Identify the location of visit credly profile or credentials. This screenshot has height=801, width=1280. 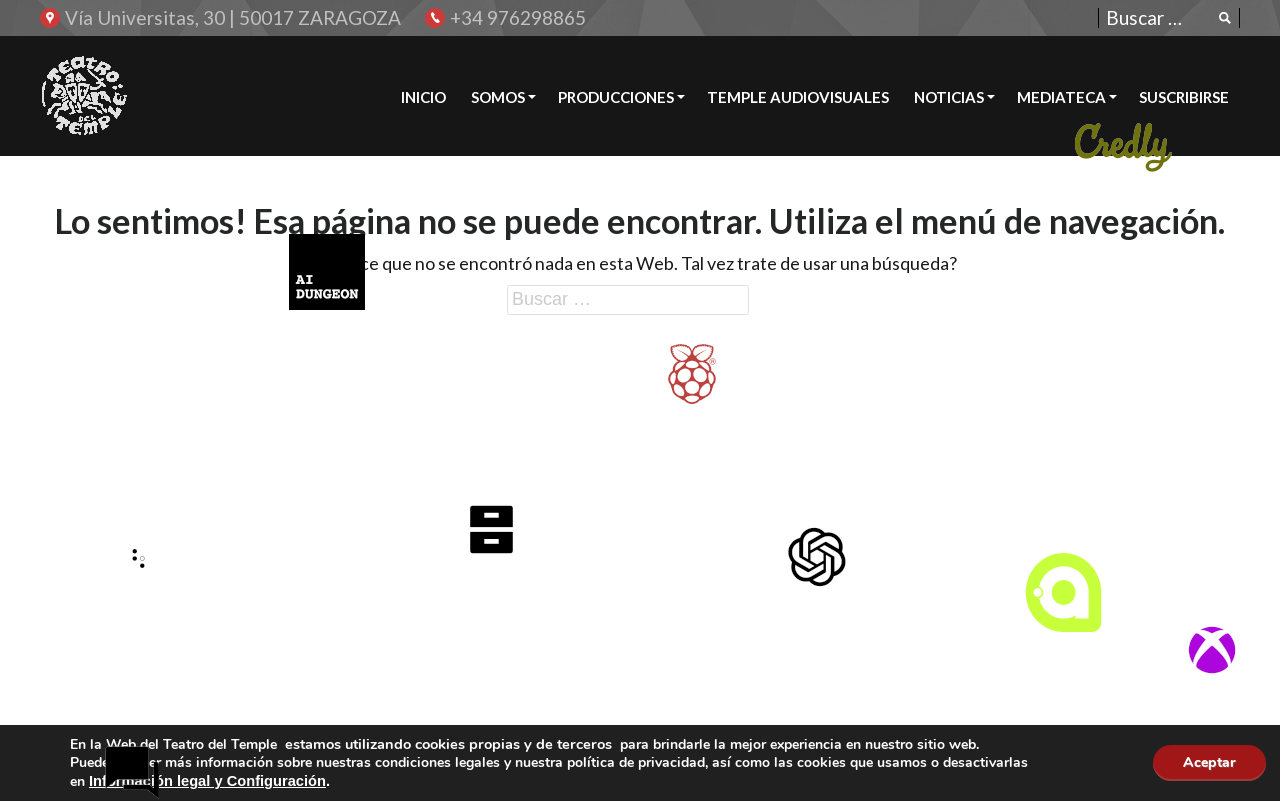
(1123, 147).